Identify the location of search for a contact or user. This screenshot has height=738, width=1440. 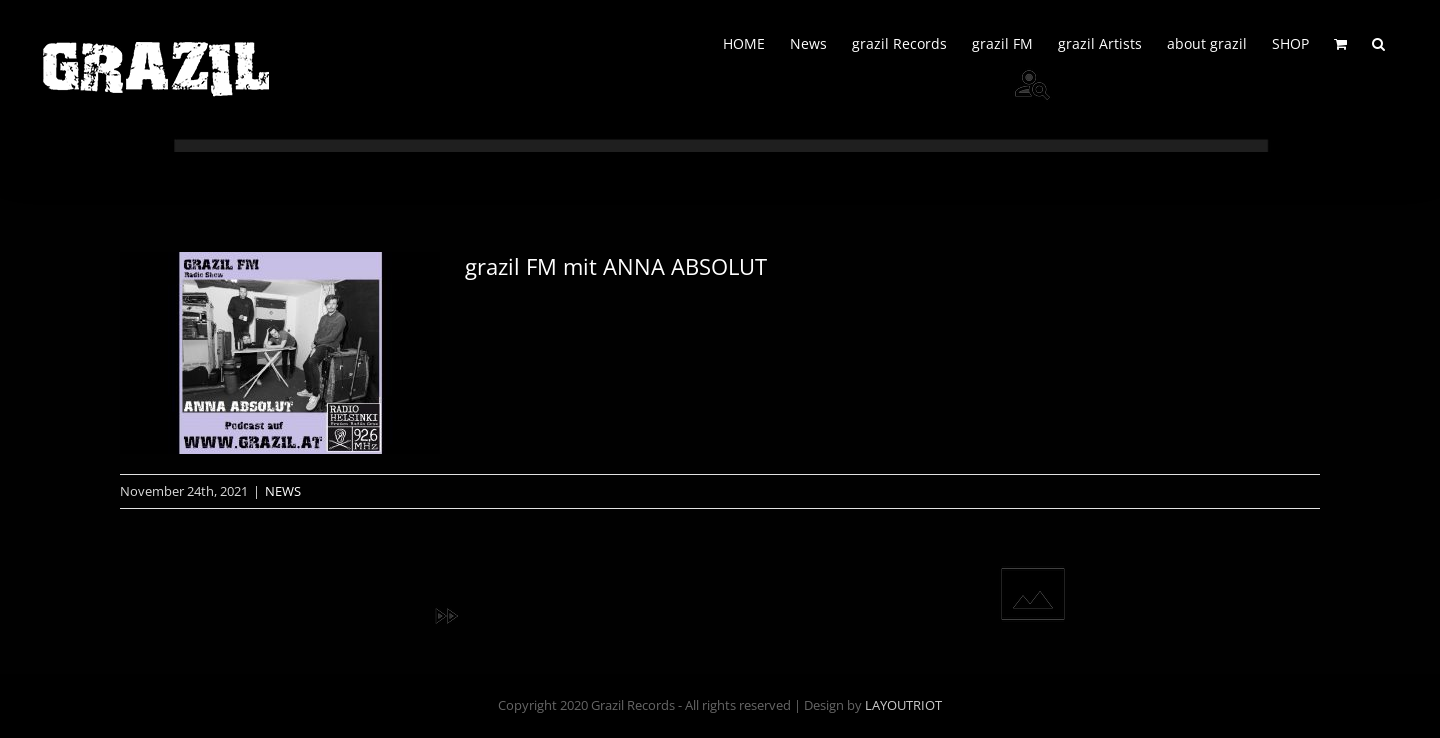
(1032, 82).